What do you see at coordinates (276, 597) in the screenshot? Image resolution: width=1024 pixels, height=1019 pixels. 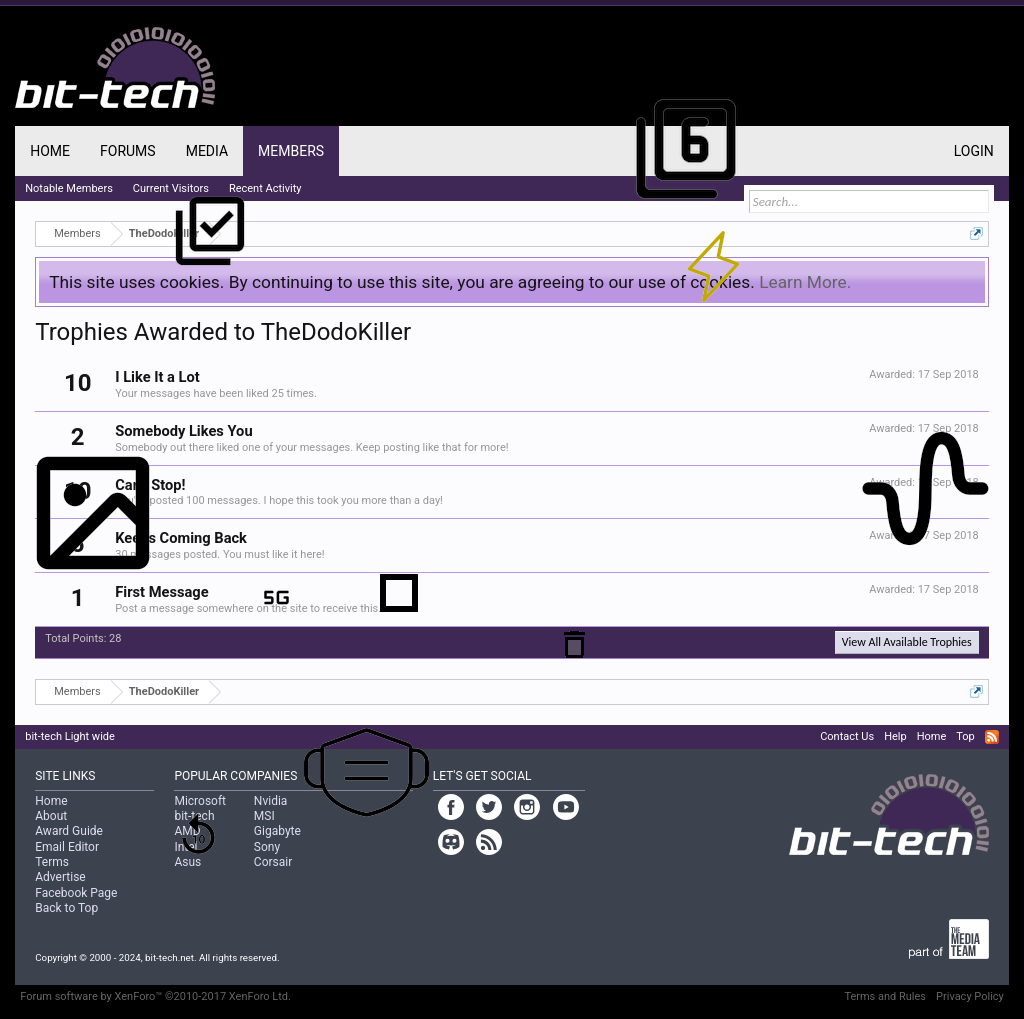 I see `indicates 5G network connectivity` at bounding box center [276, 597].